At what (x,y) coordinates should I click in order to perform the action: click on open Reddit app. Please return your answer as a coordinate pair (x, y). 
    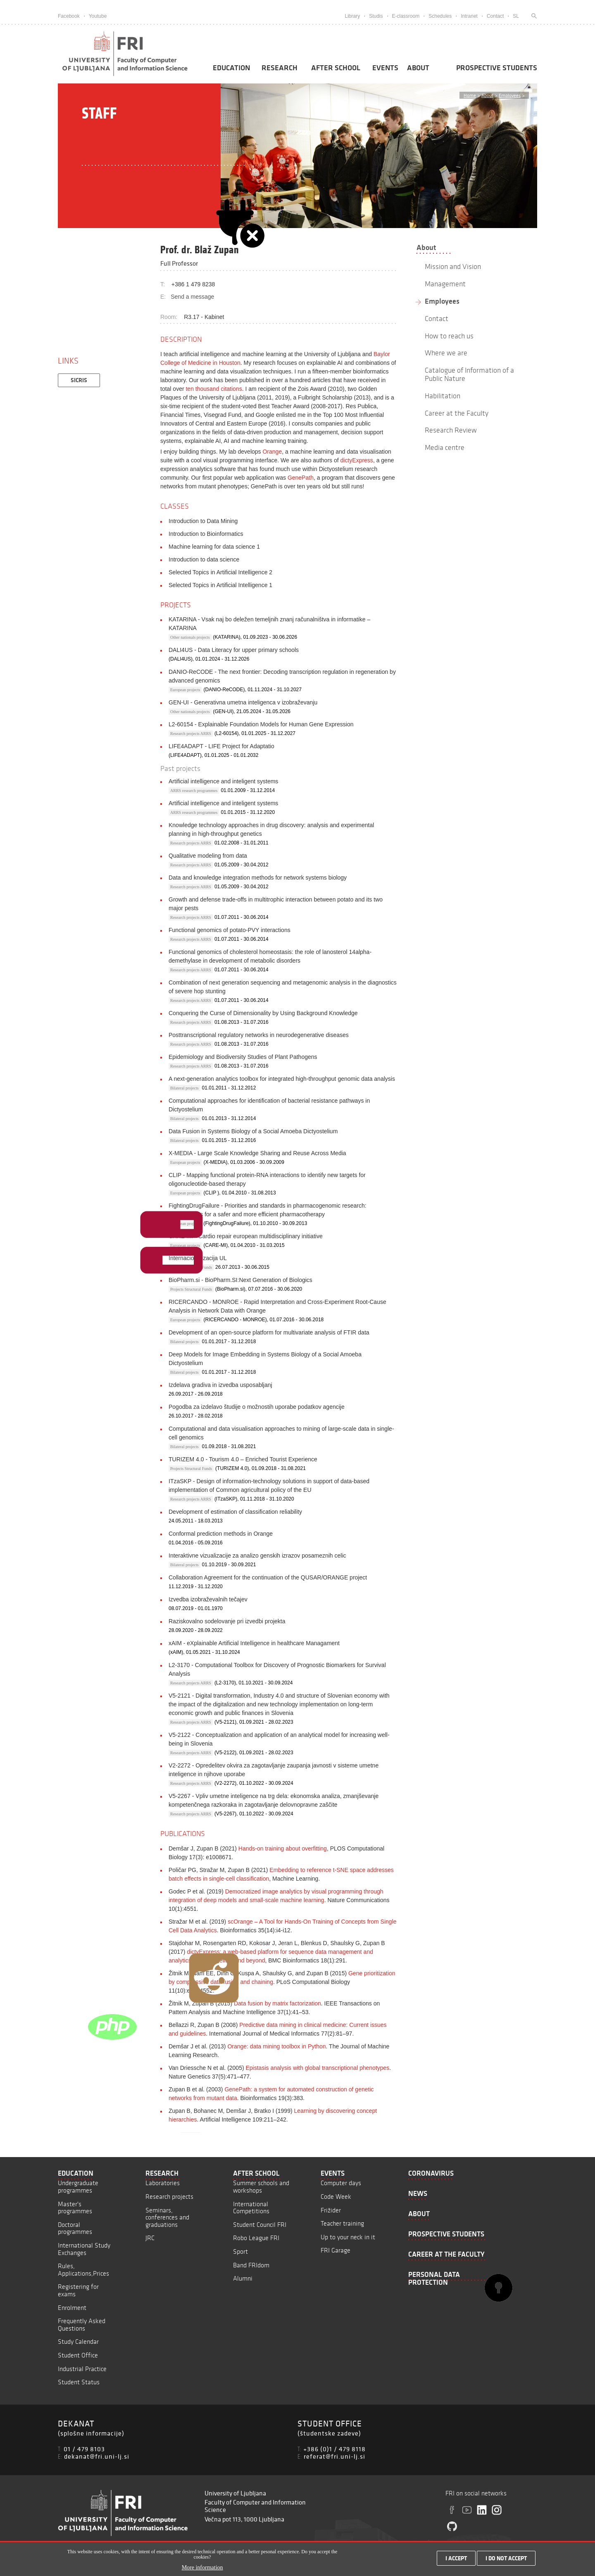
    Looking at the image, I should click on (214, 1978).